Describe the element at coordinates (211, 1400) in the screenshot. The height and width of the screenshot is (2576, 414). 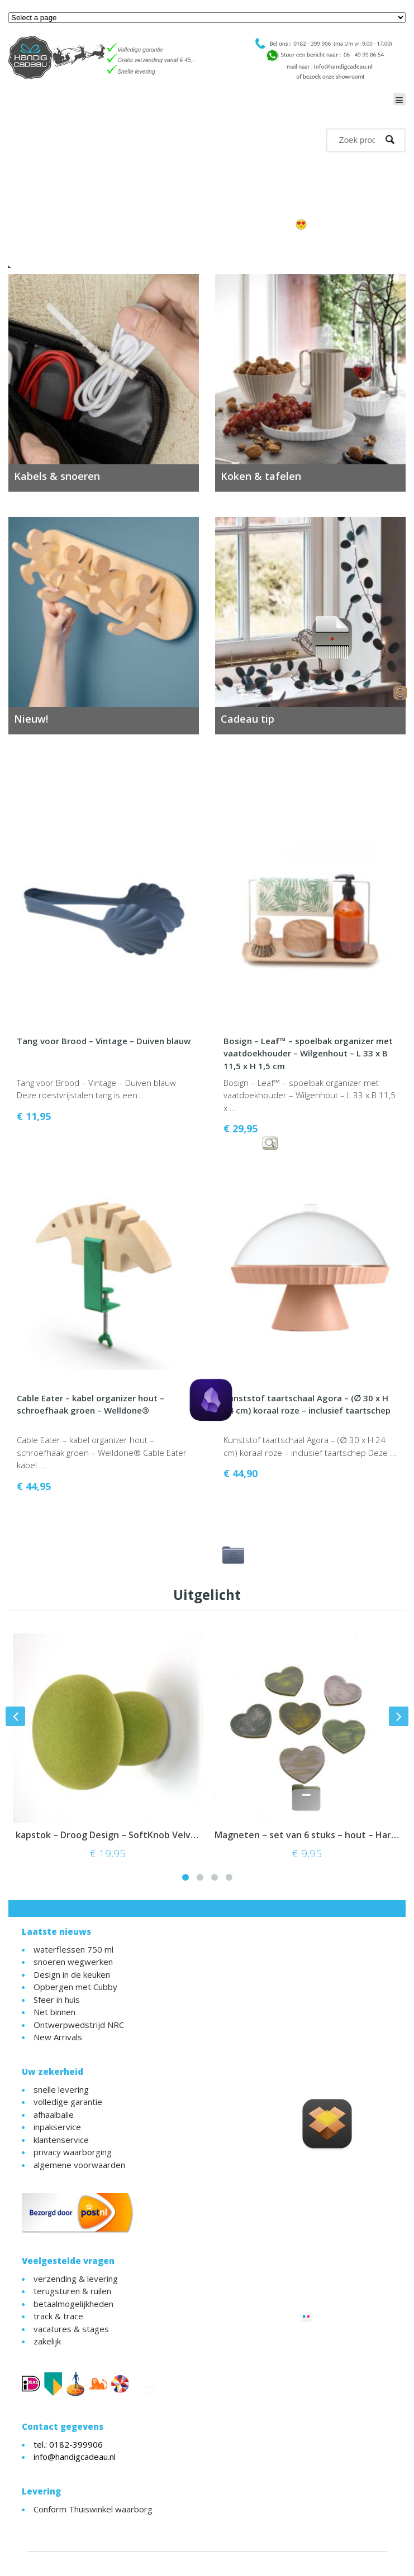
I see `open obsidian note-taking app` at that location.